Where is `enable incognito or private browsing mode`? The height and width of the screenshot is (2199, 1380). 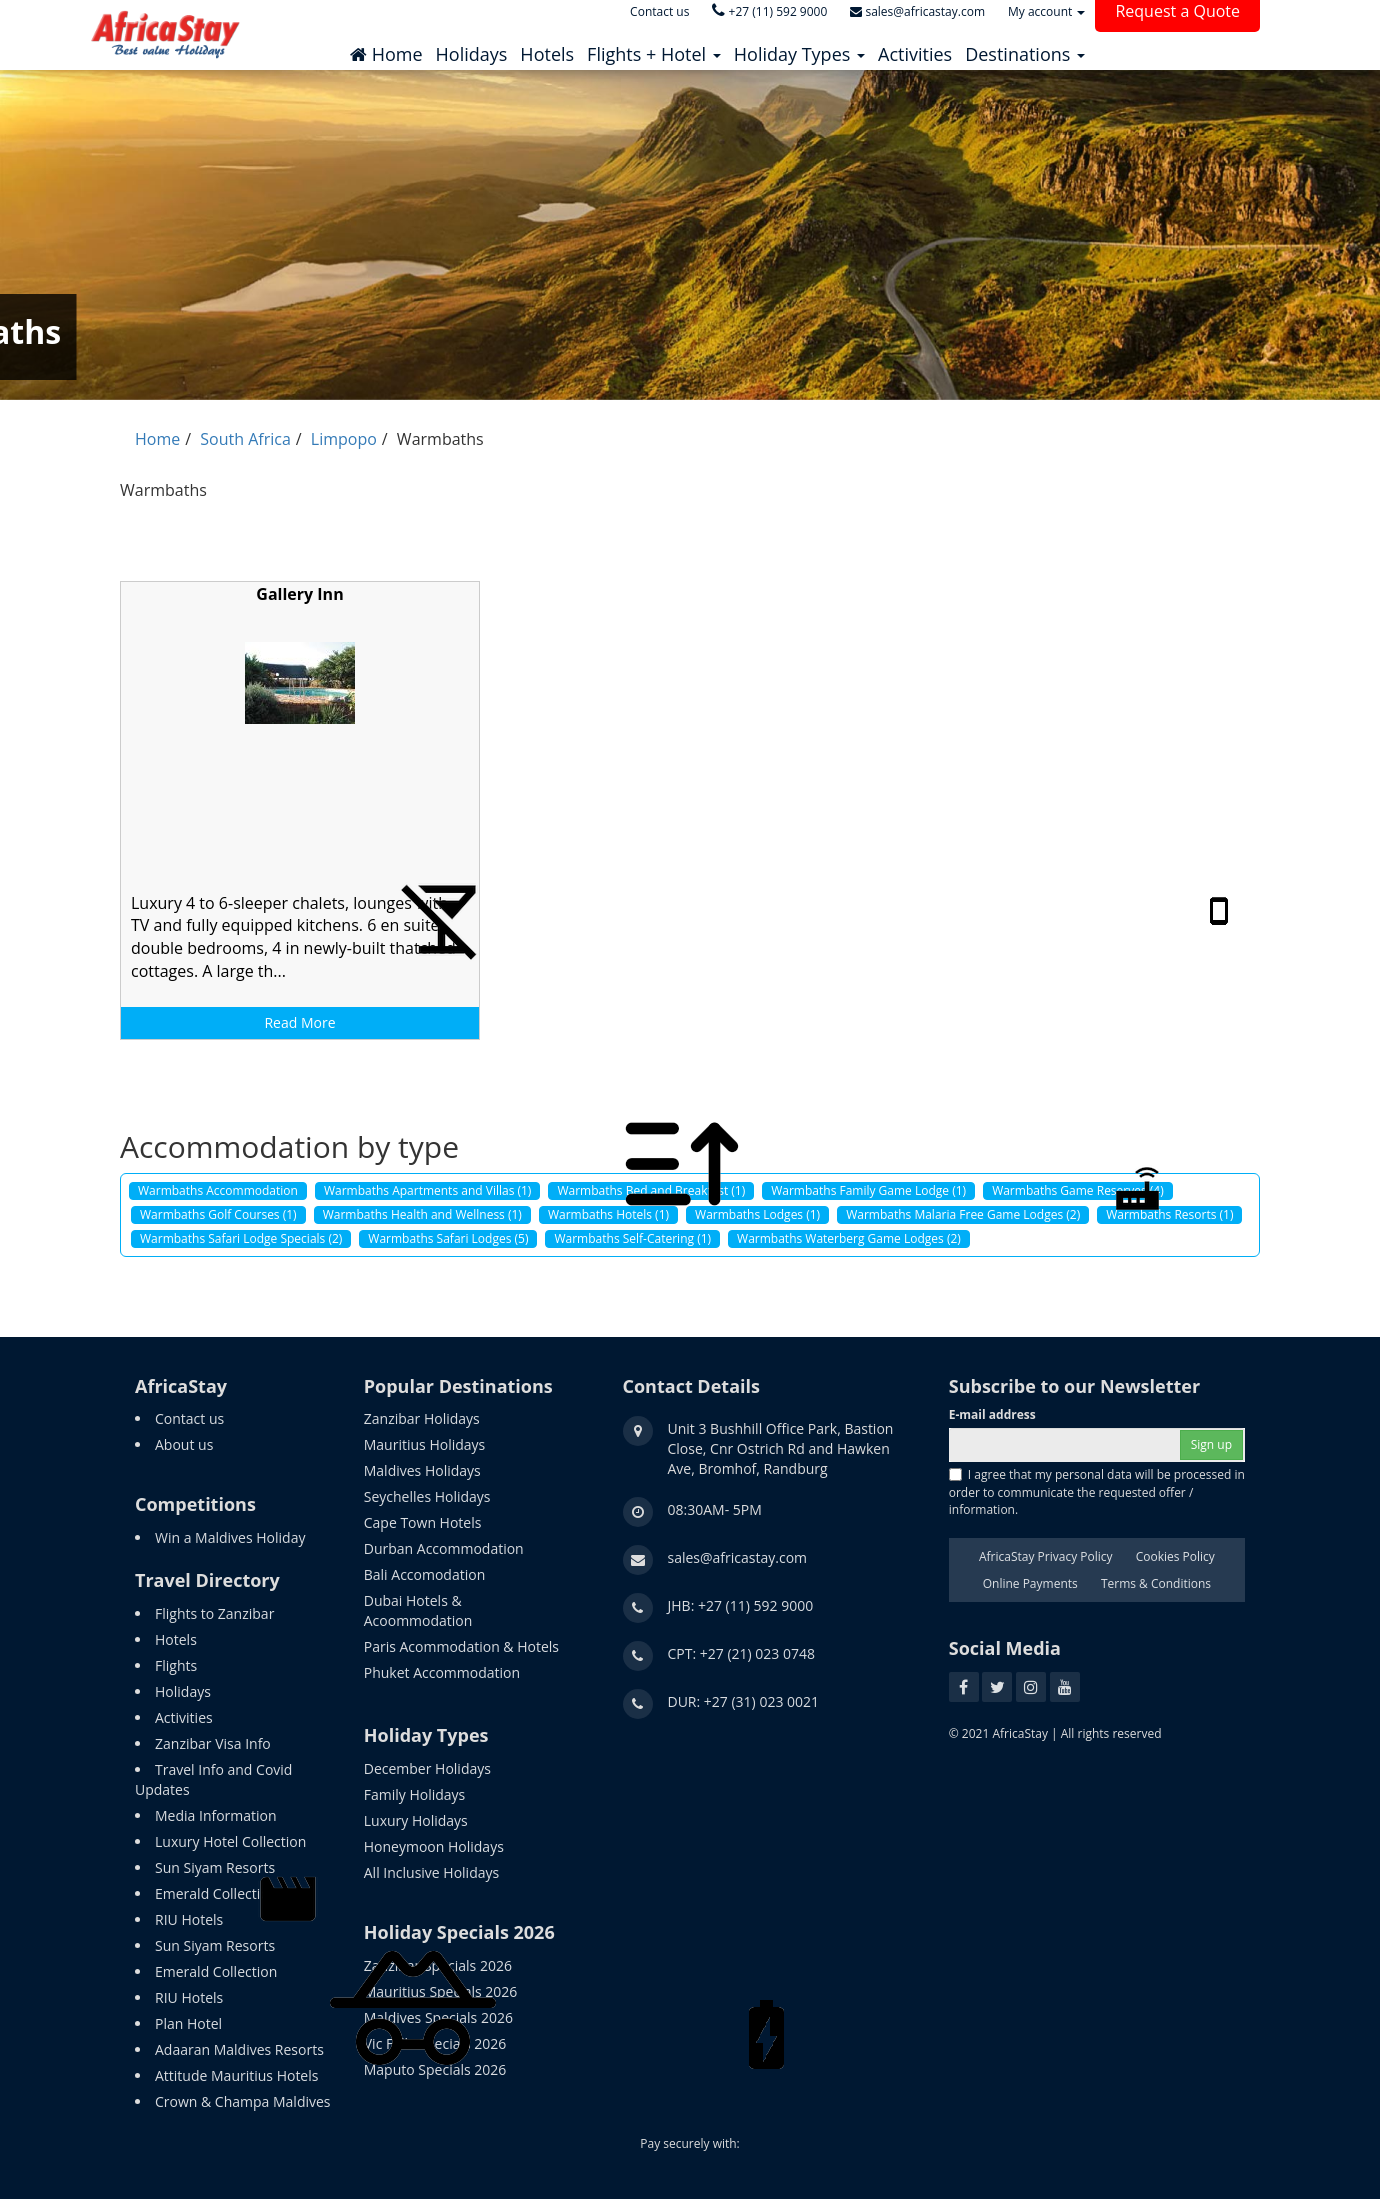
enable incognito or private browsing mode is located at coordinates (413, 2008).